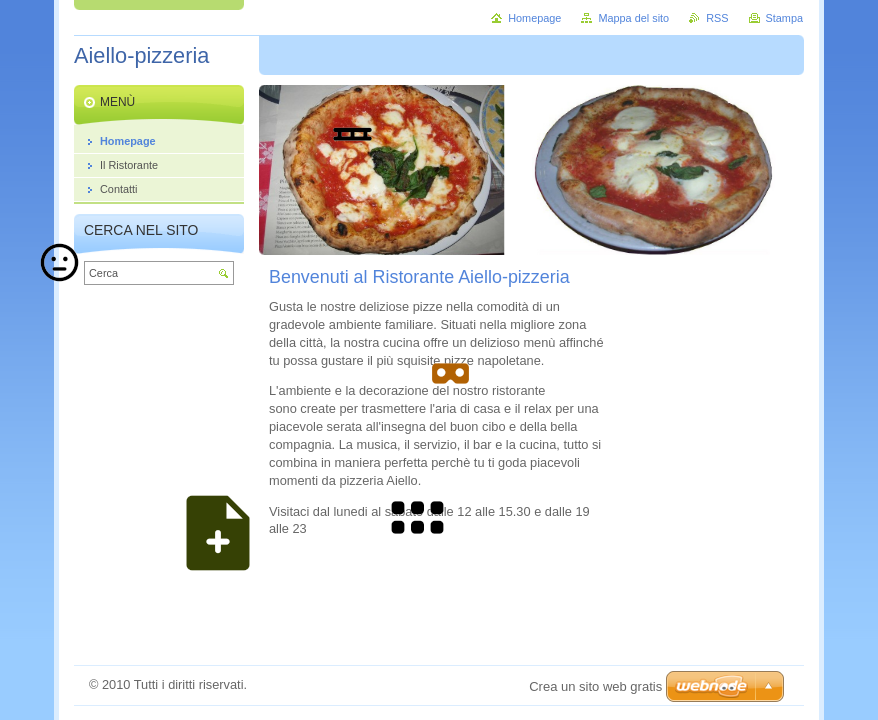 This screenshot has height=720, width=878. Describe the element at coordinates (218, 533) in the screenshot. I see `create a new file` at that location.